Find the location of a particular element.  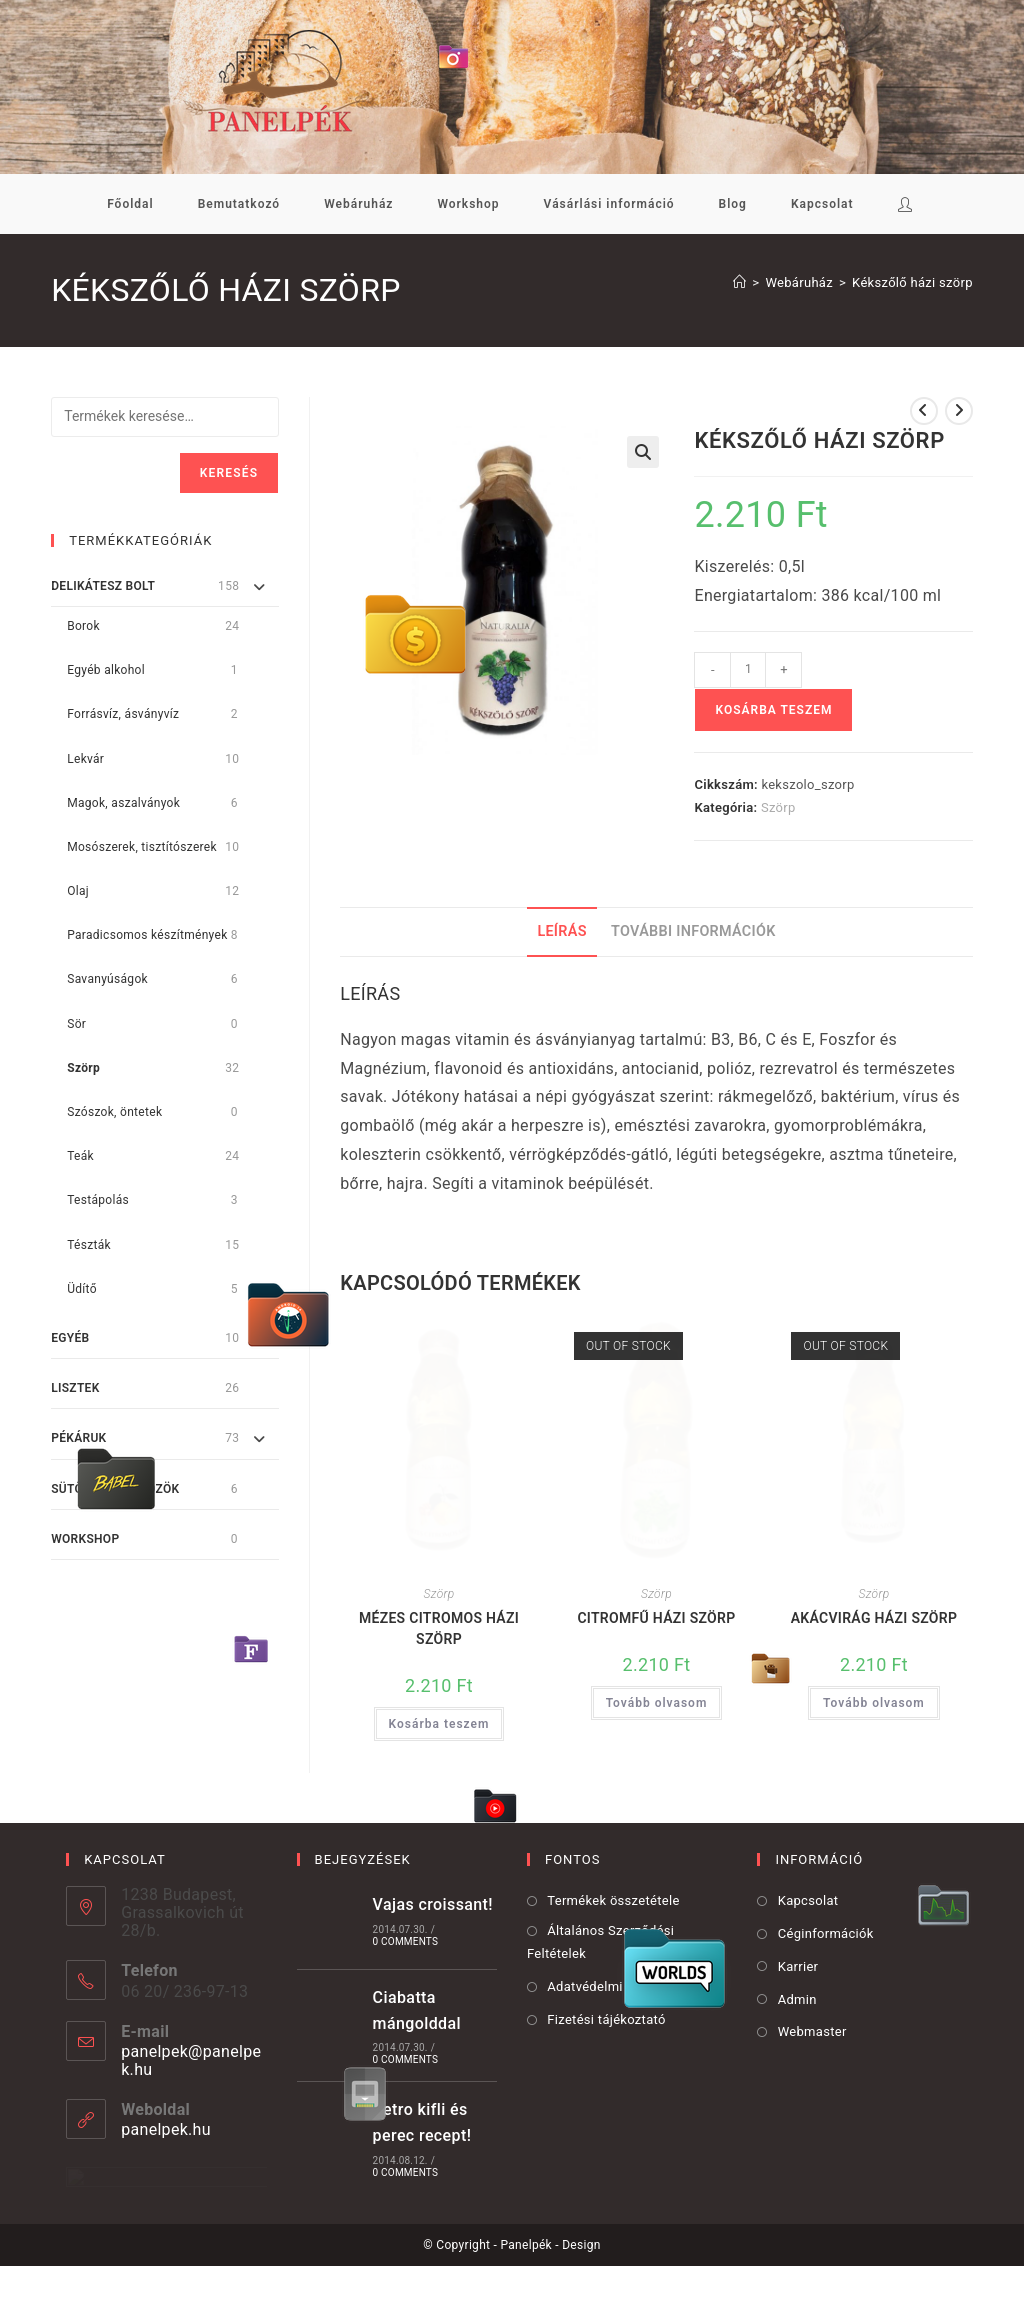

open android 14 system folder is located at coordinates (288, 1317).